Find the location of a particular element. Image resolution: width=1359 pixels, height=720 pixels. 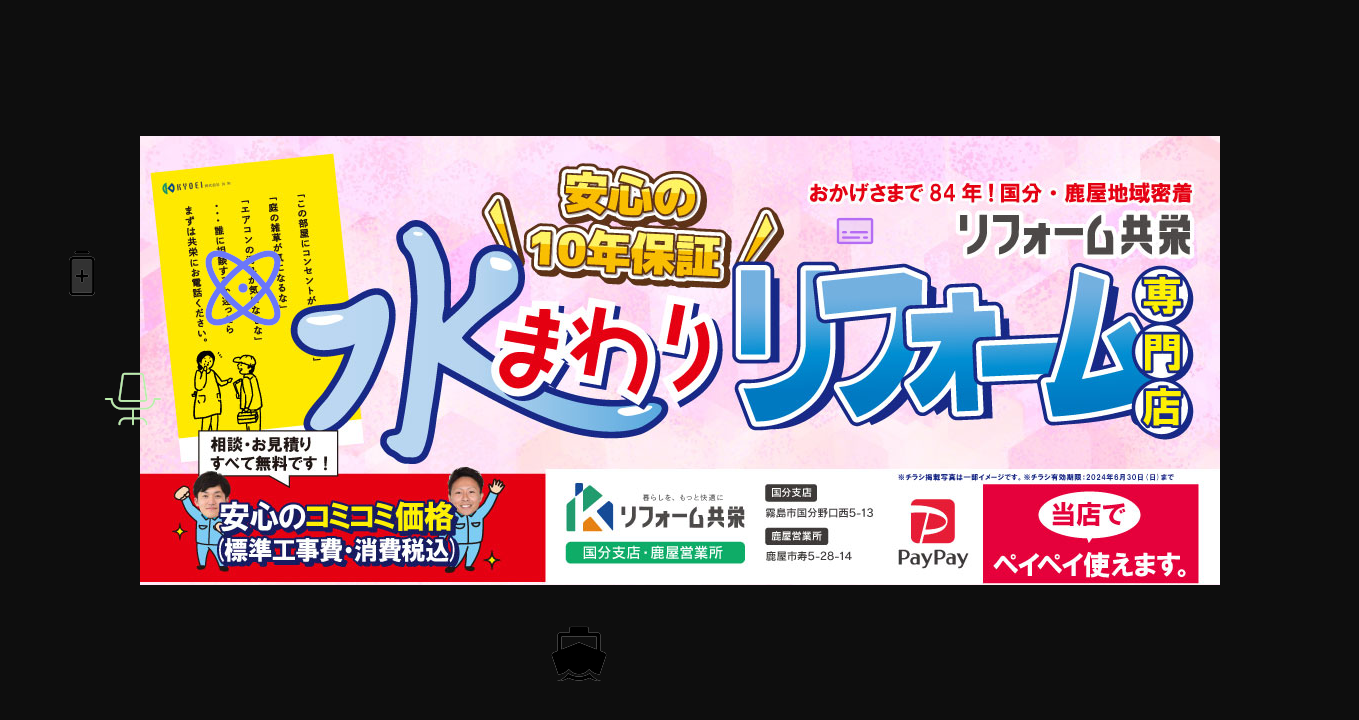

access boat or ferry transportation options is located at coordinates (579, 655).